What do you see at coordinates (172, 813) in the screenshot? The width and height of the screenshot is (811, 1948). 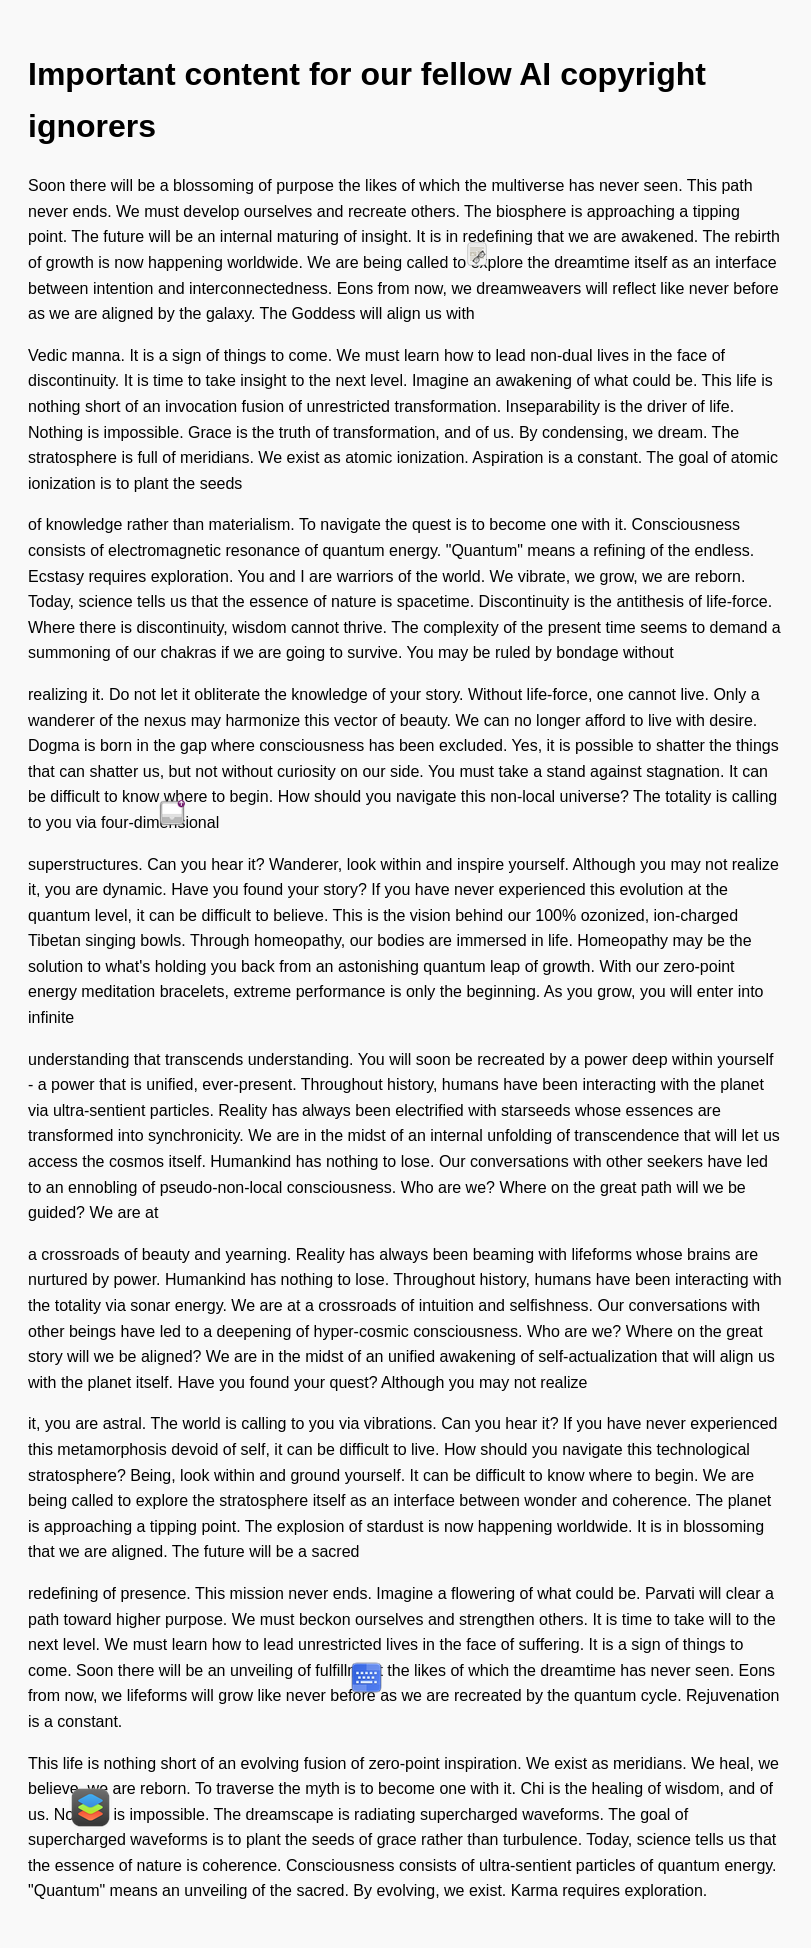 I see `sync mail between inbox and outbox` at bounding box center [172, 813].